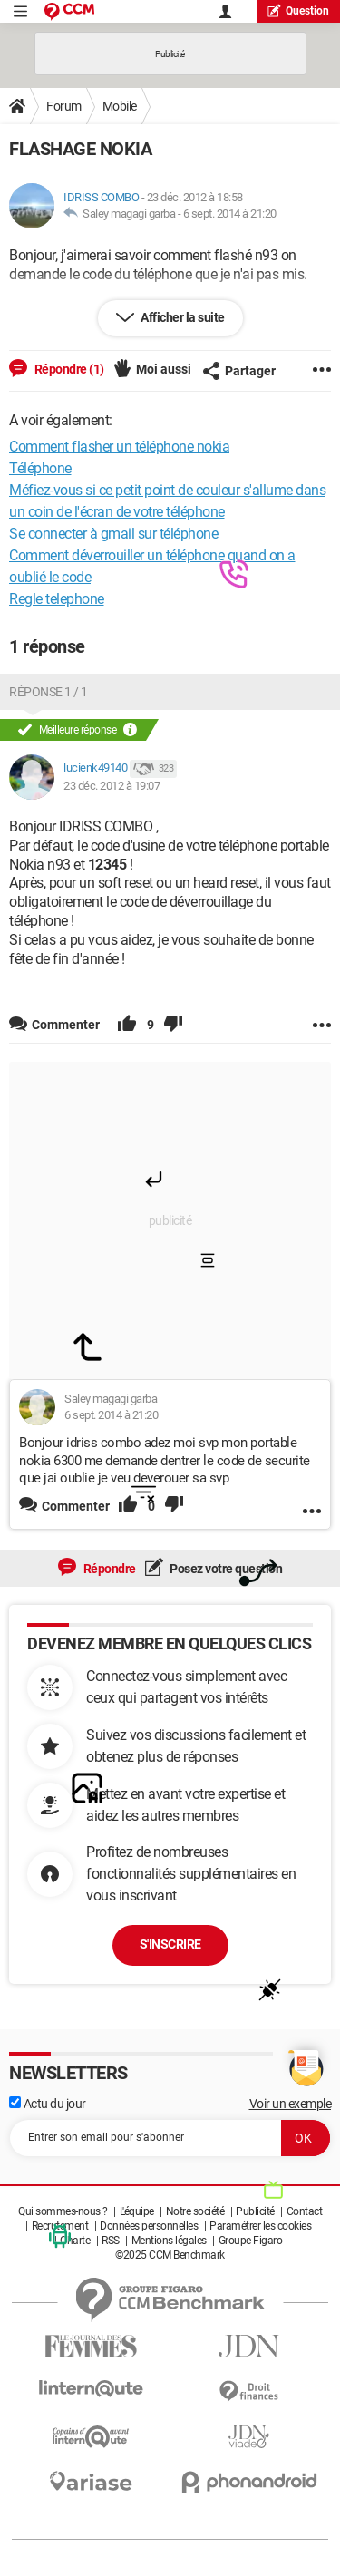  Describe the element at coordinates (269, 1989) in the screenshot. I see `indicates an active connection or paired devices` at that location.